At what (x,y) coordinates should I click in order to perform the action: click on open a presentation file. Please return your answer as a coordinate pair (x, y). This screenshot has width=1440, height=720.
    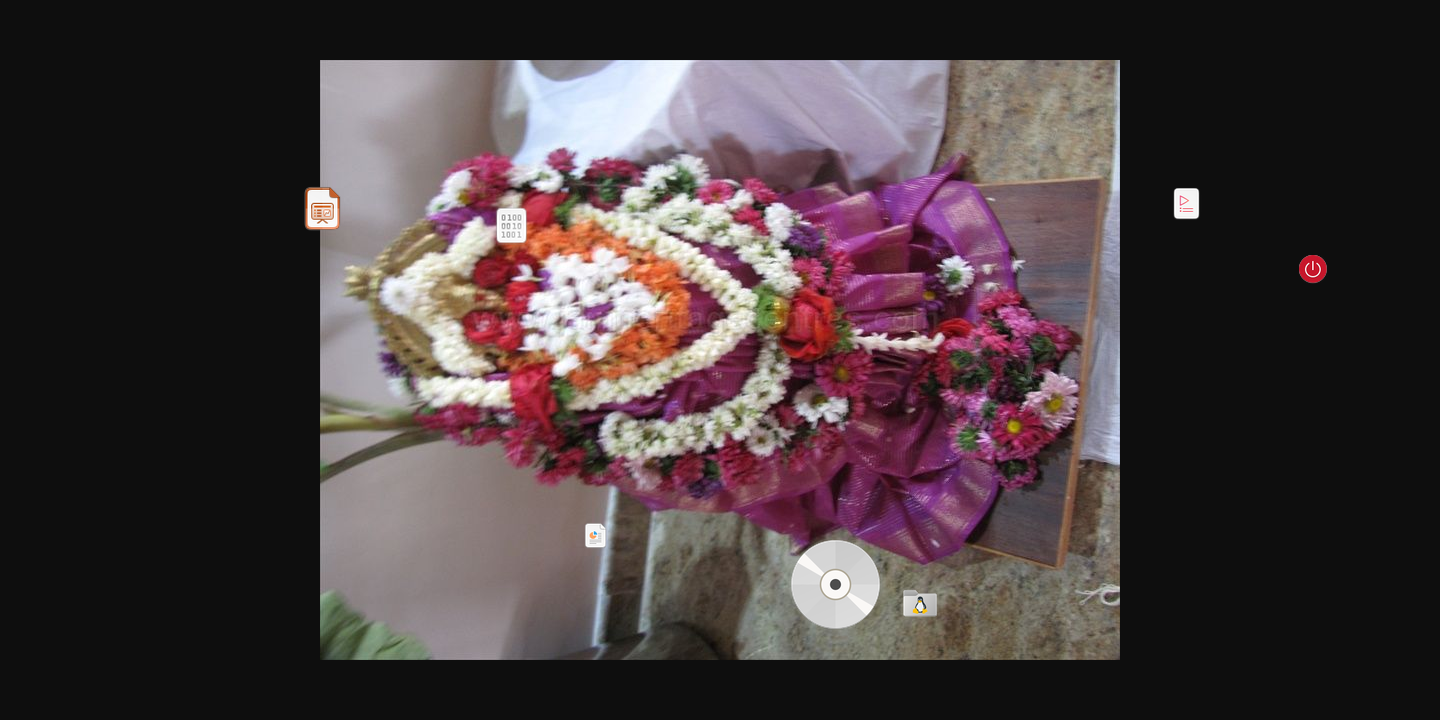
    Looking at the image, I should click on (595, 535).